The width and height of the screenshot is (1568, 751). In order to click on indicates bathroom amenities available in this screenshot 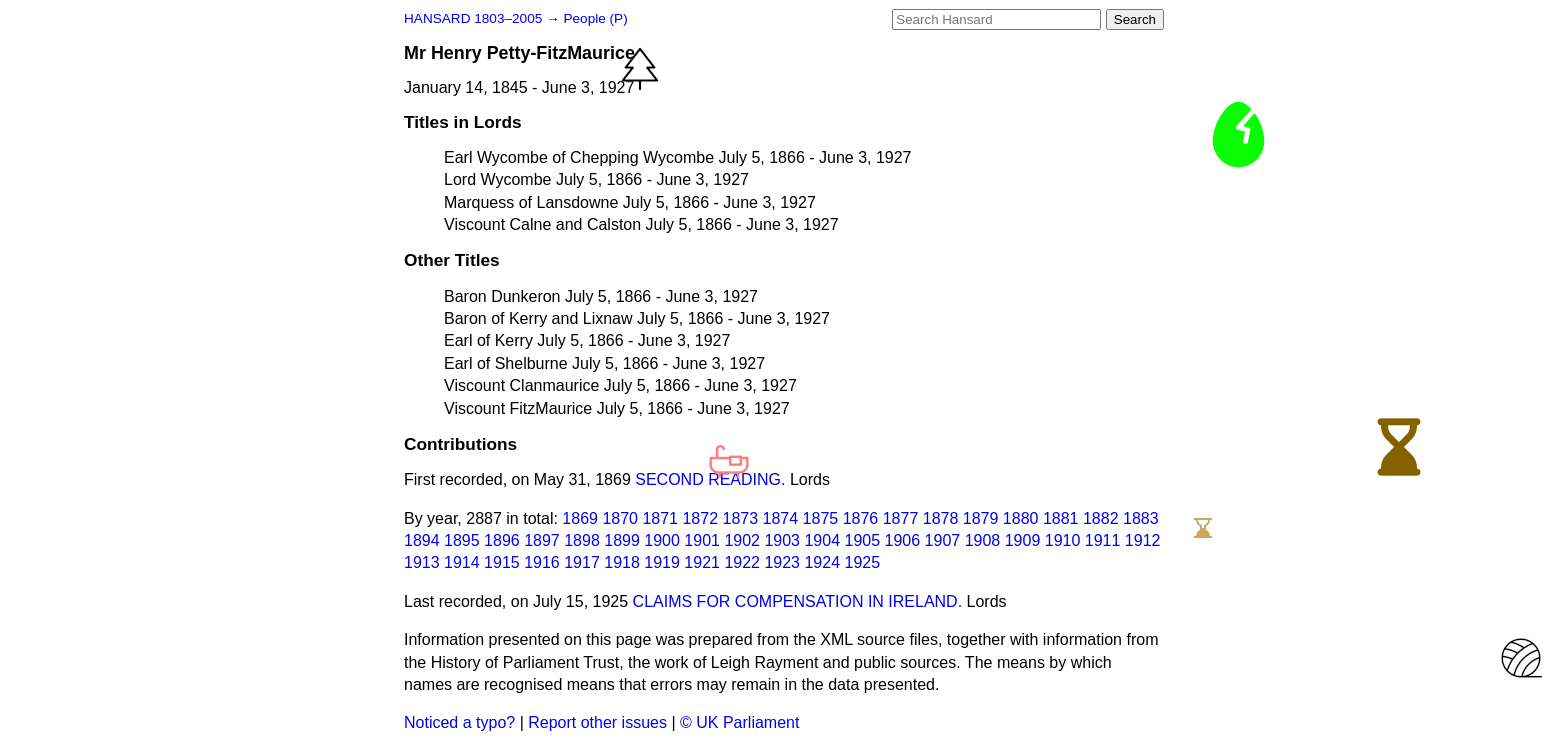, I will do `click(729, 462)`.